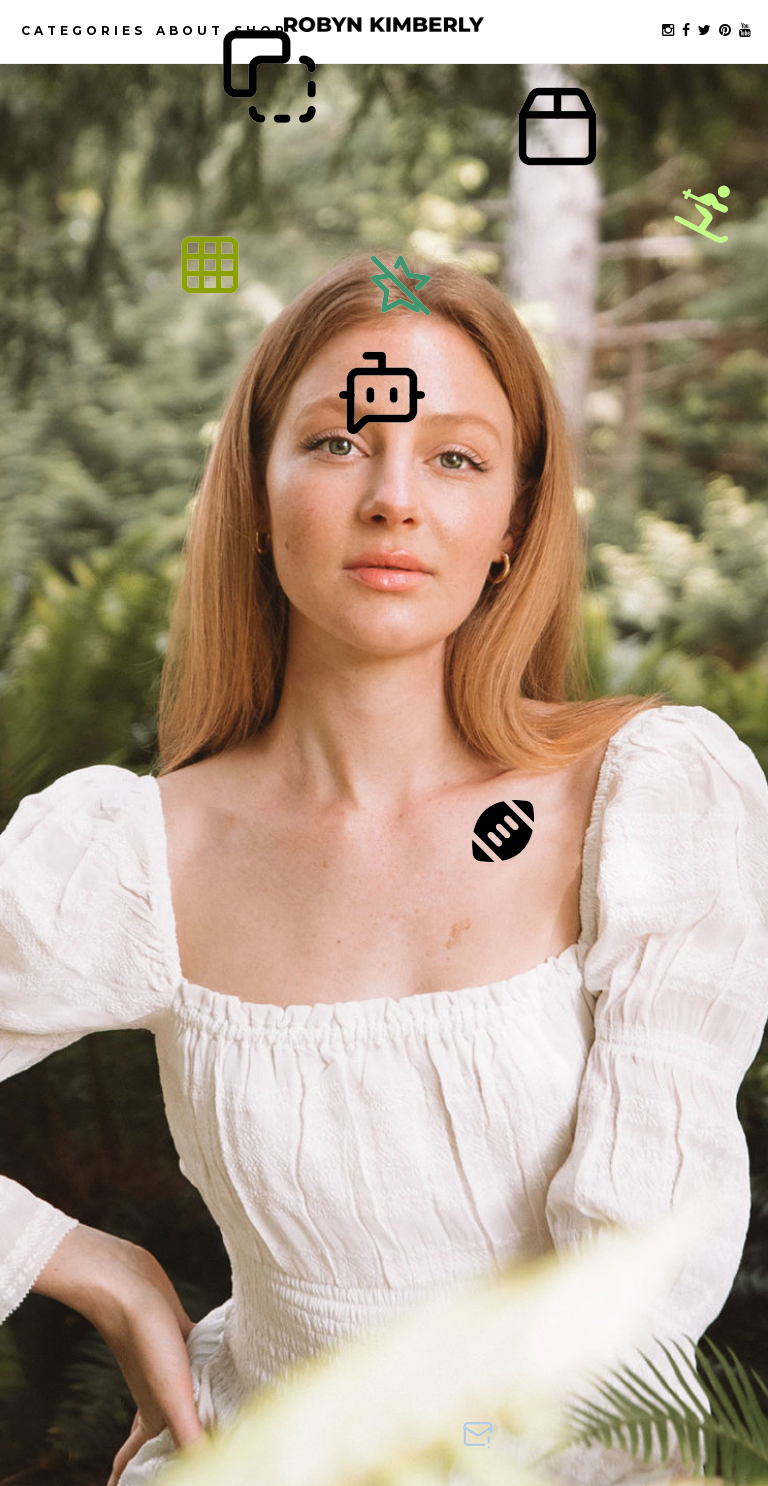  Describe the element at coordinates (478, 1434) in the screenshot. I see `indicates a problem with an email or message` at that location.